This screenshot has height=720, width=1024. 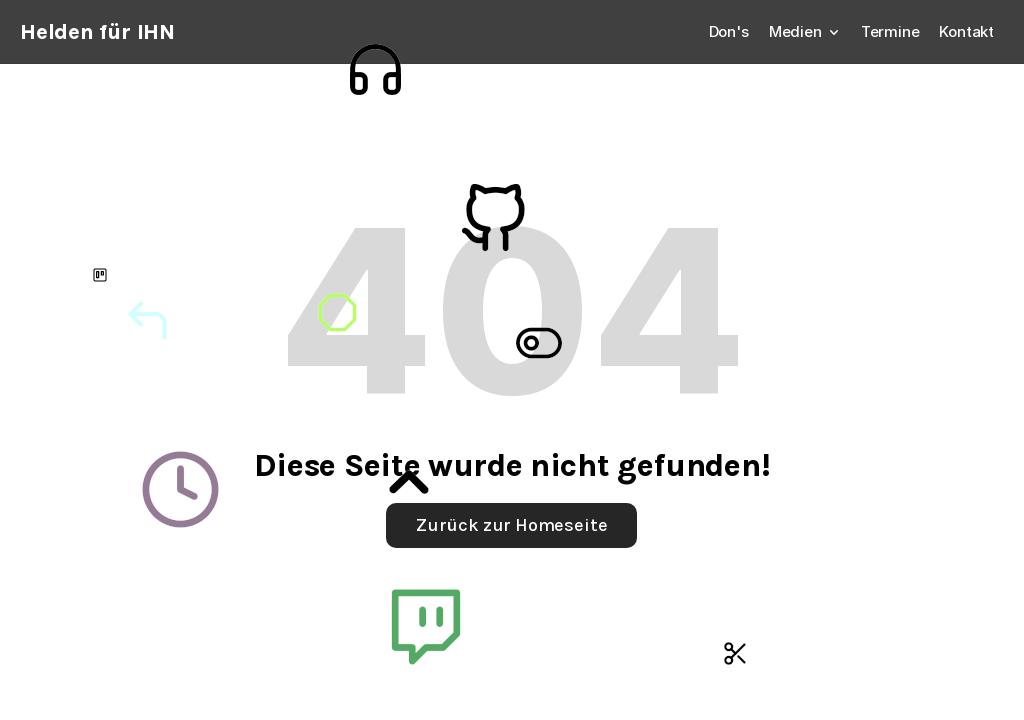 I want to click on collapse an expanded section, so click(x=409, y=484).